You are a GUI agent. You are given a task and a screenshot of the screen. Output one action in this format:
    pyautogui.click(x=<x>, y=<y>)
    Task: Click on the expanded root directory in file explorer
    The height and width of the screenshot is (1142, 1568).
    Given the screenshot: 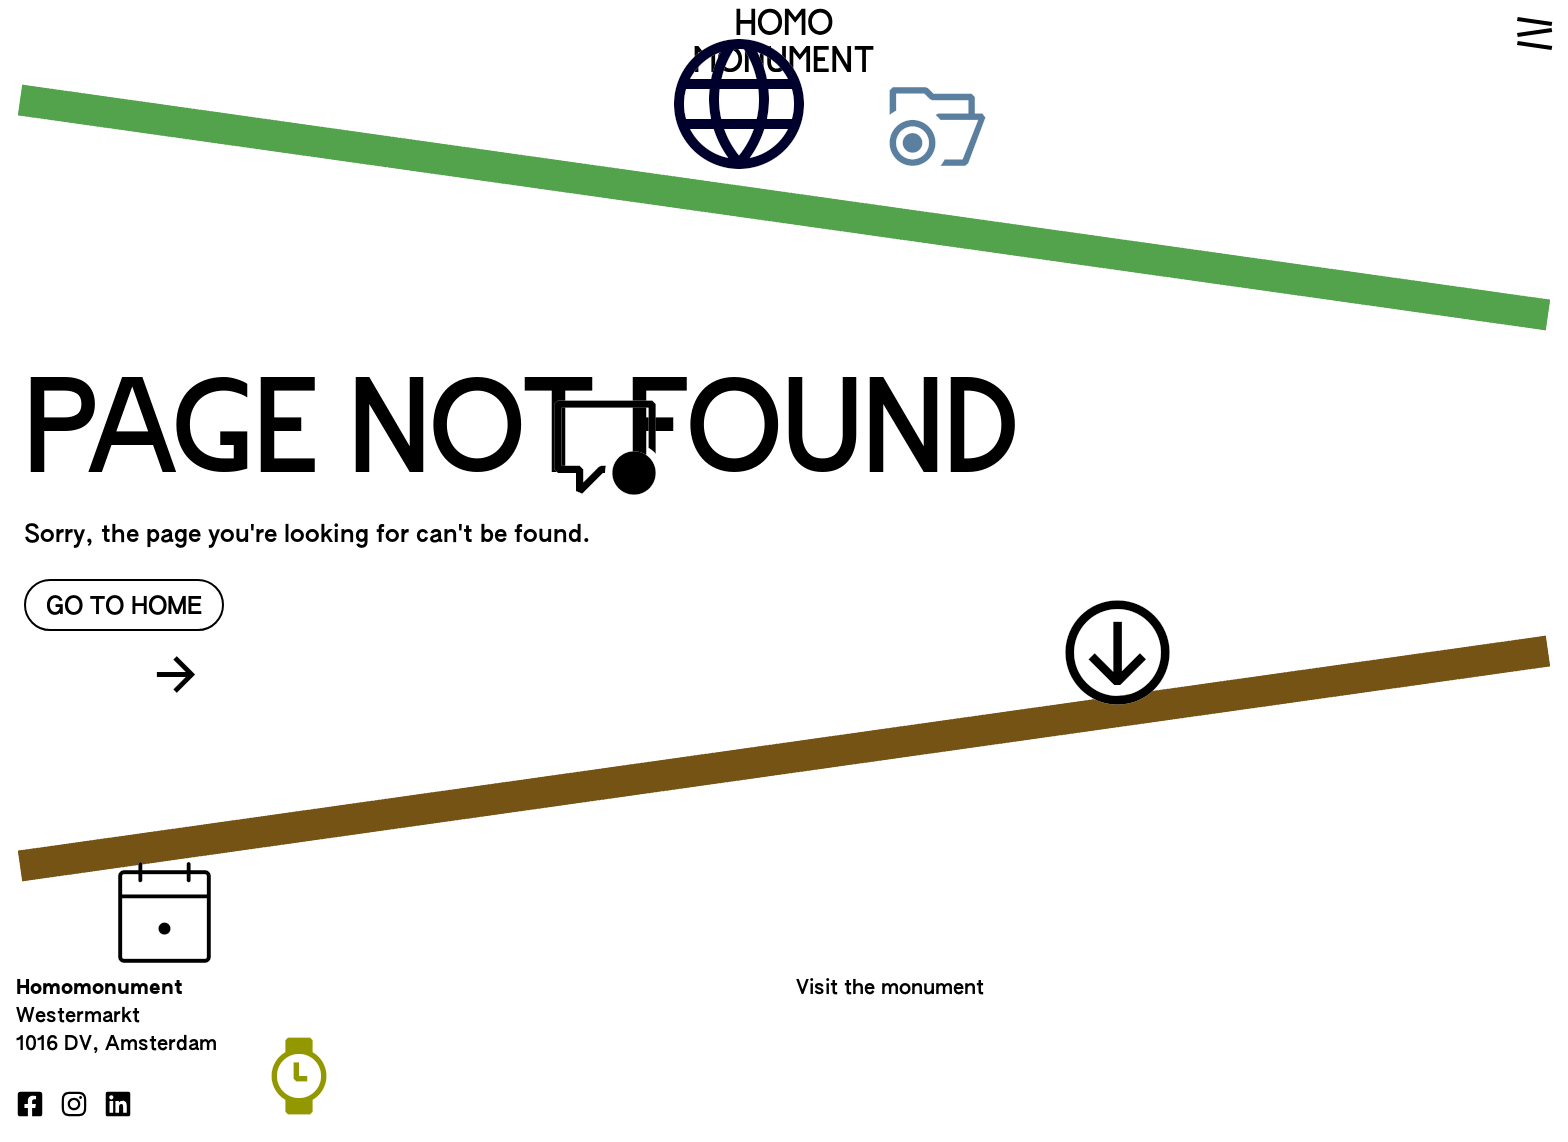 What is the action you would take?
    pyautogui.click(x=935, y=126)
    